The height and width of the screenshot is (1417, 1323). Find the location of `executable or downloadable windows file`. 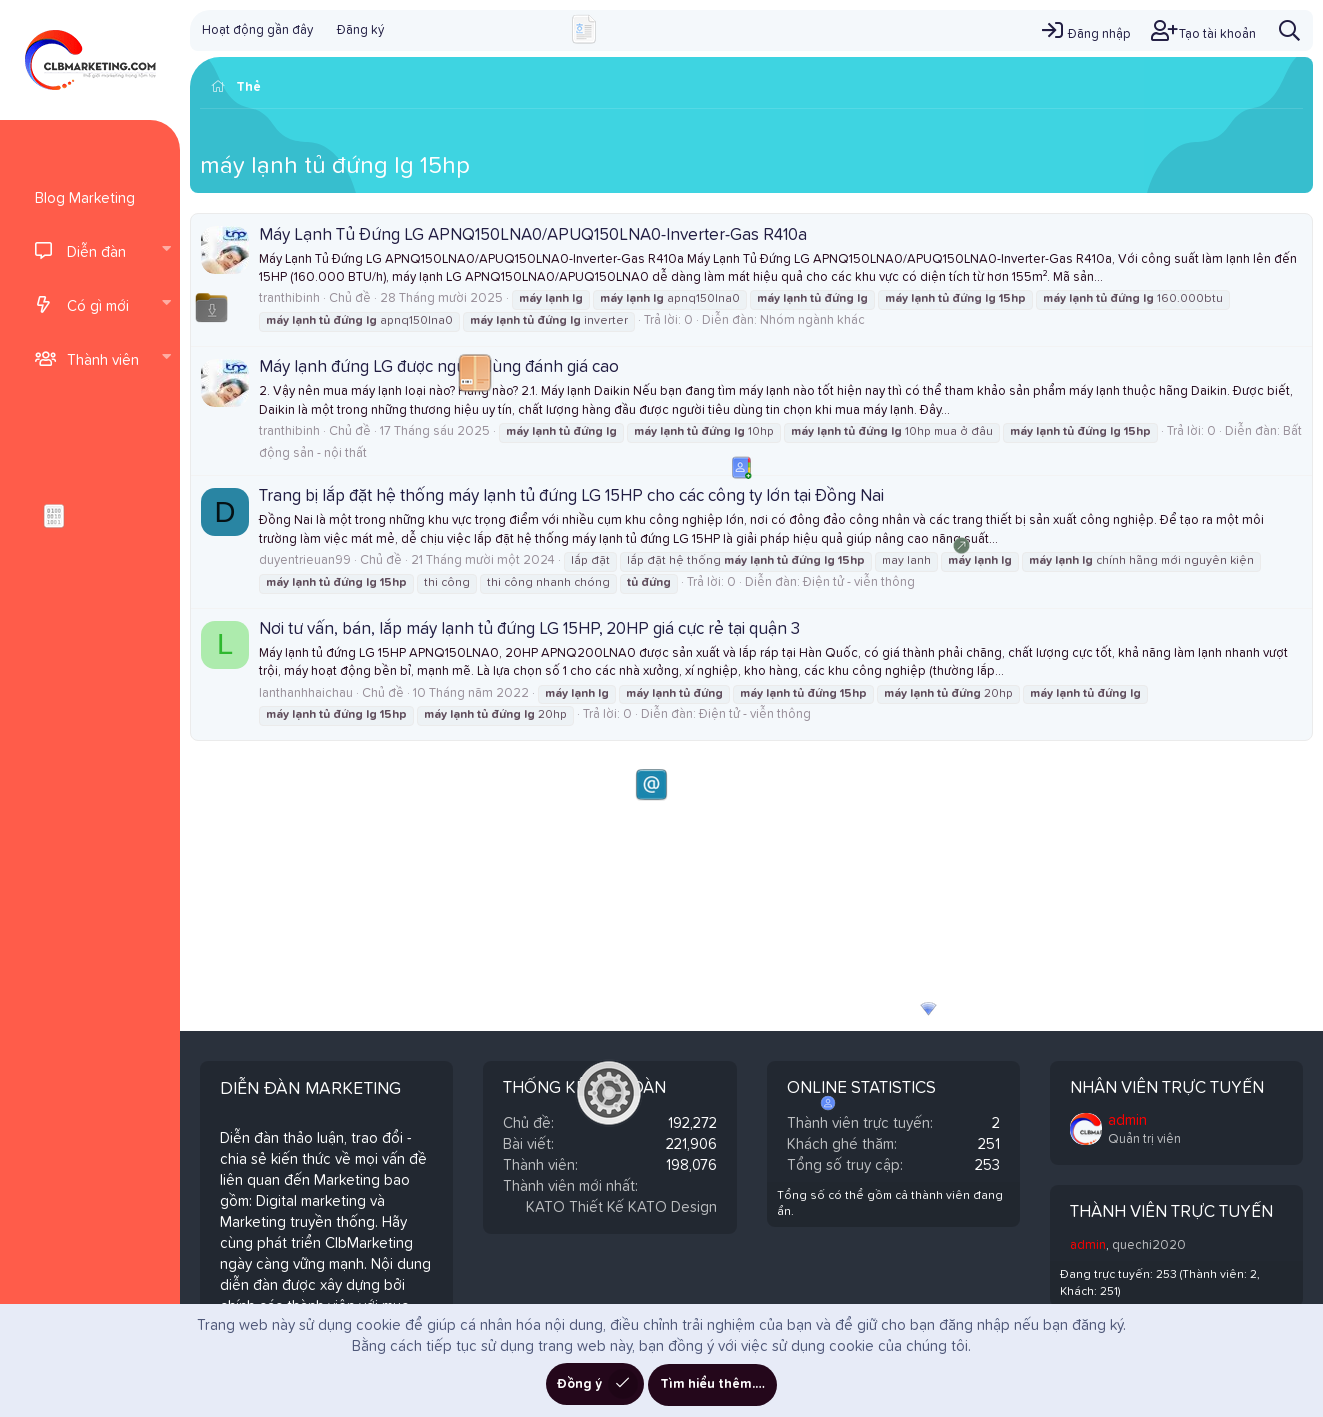

executable or downloadable windows file is located at coordinates (54, 516).